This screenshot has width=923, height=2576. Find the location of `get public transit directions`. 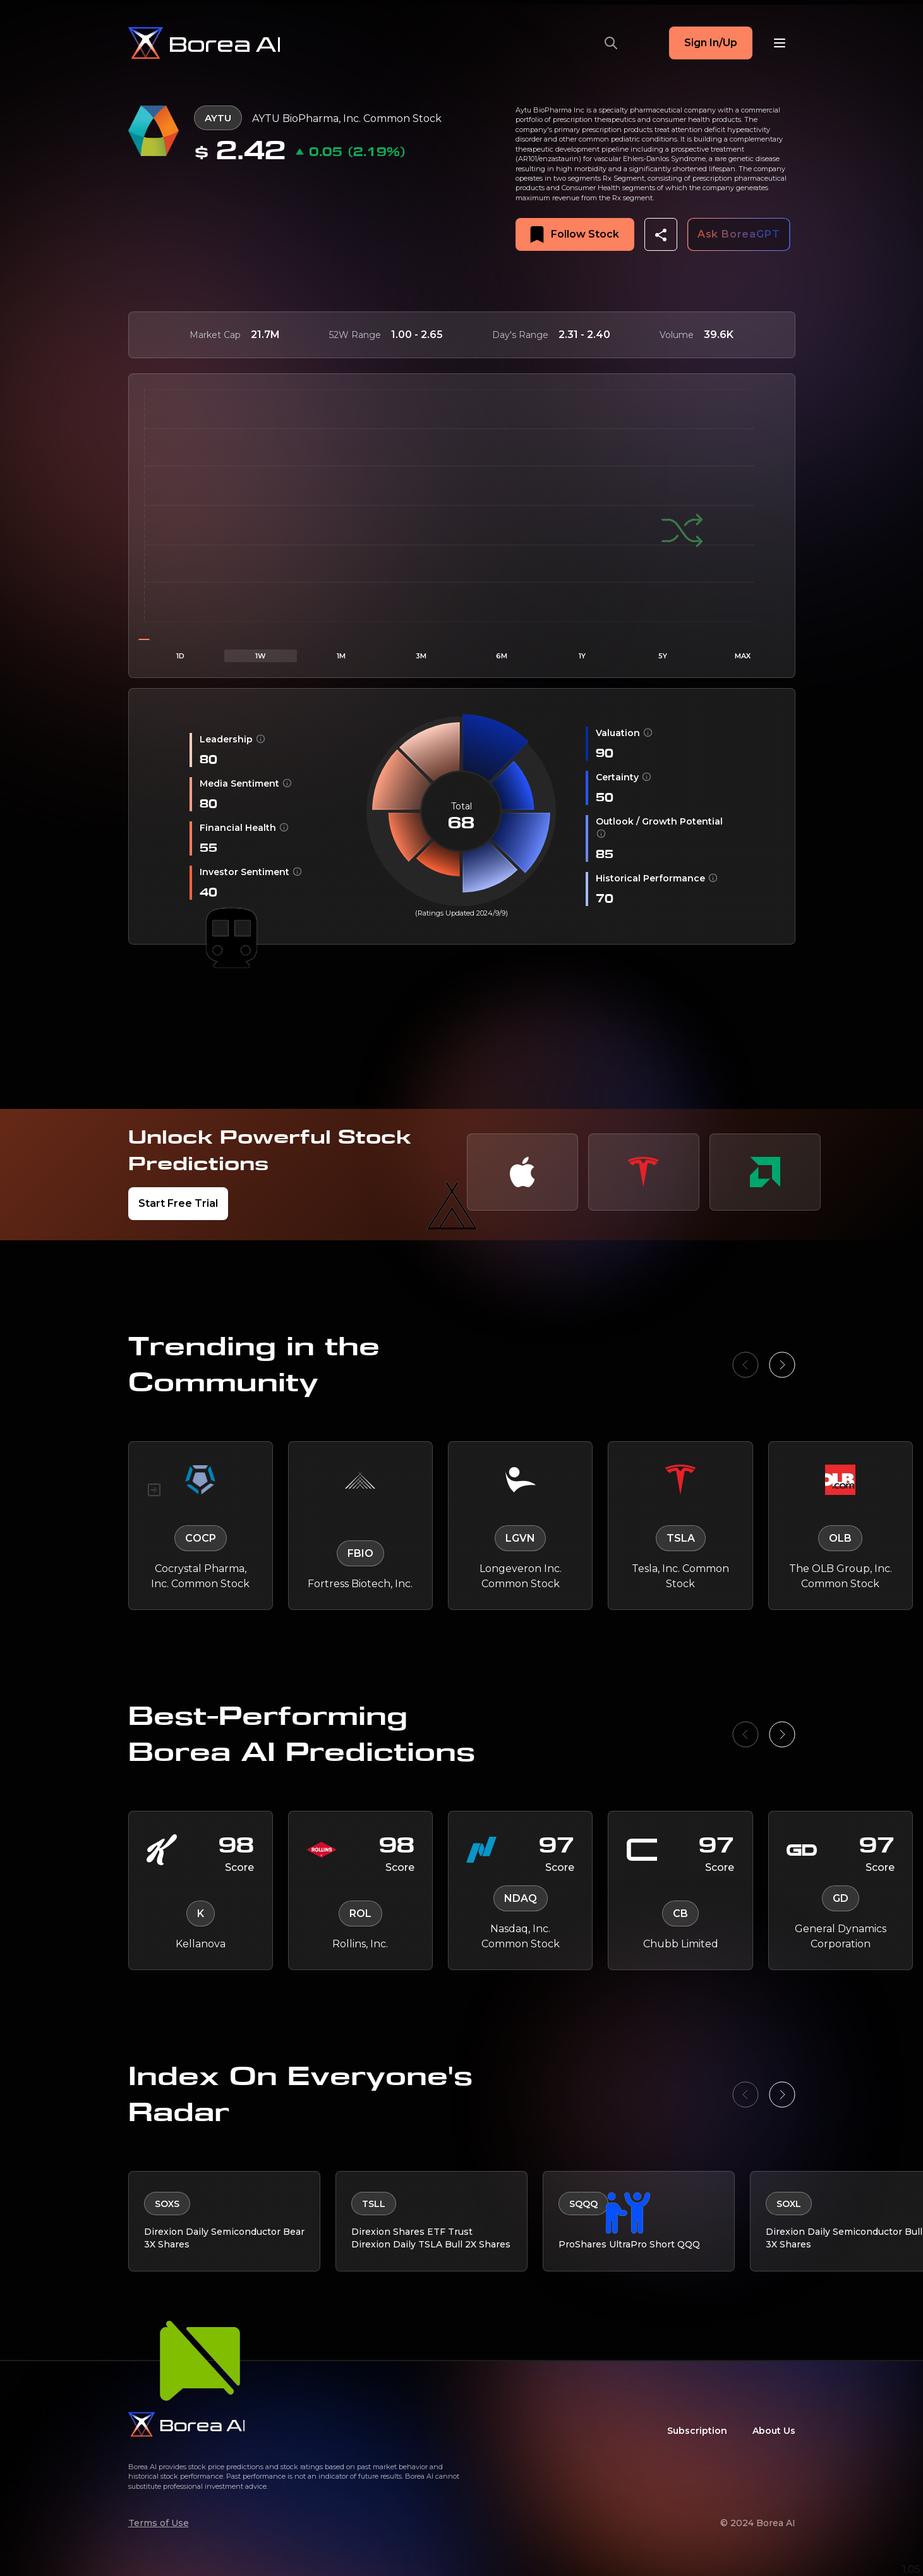

get public transit directions is located at coordinates (231, 939).